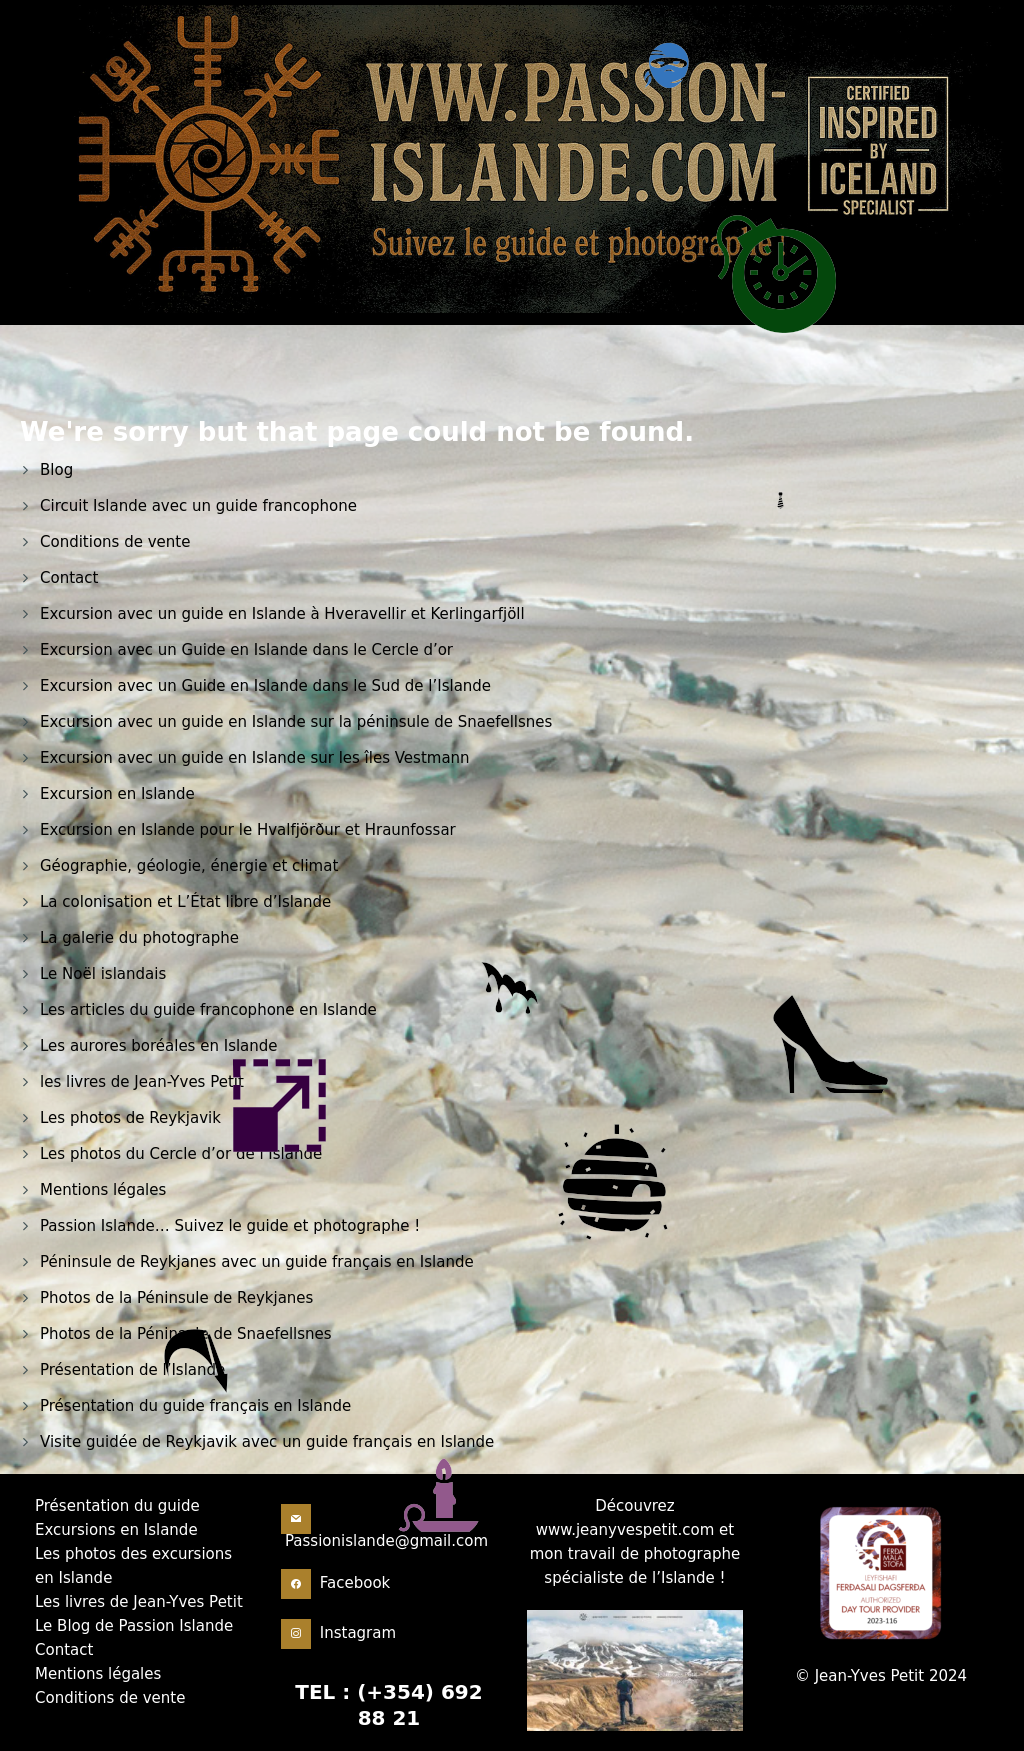 This screenshot has width=1024, height=1751. What do you see at coordinates (196, 1361) in the screenshot?
I see `launch or throw an attack in a game` at bounding box center [196, 1361].